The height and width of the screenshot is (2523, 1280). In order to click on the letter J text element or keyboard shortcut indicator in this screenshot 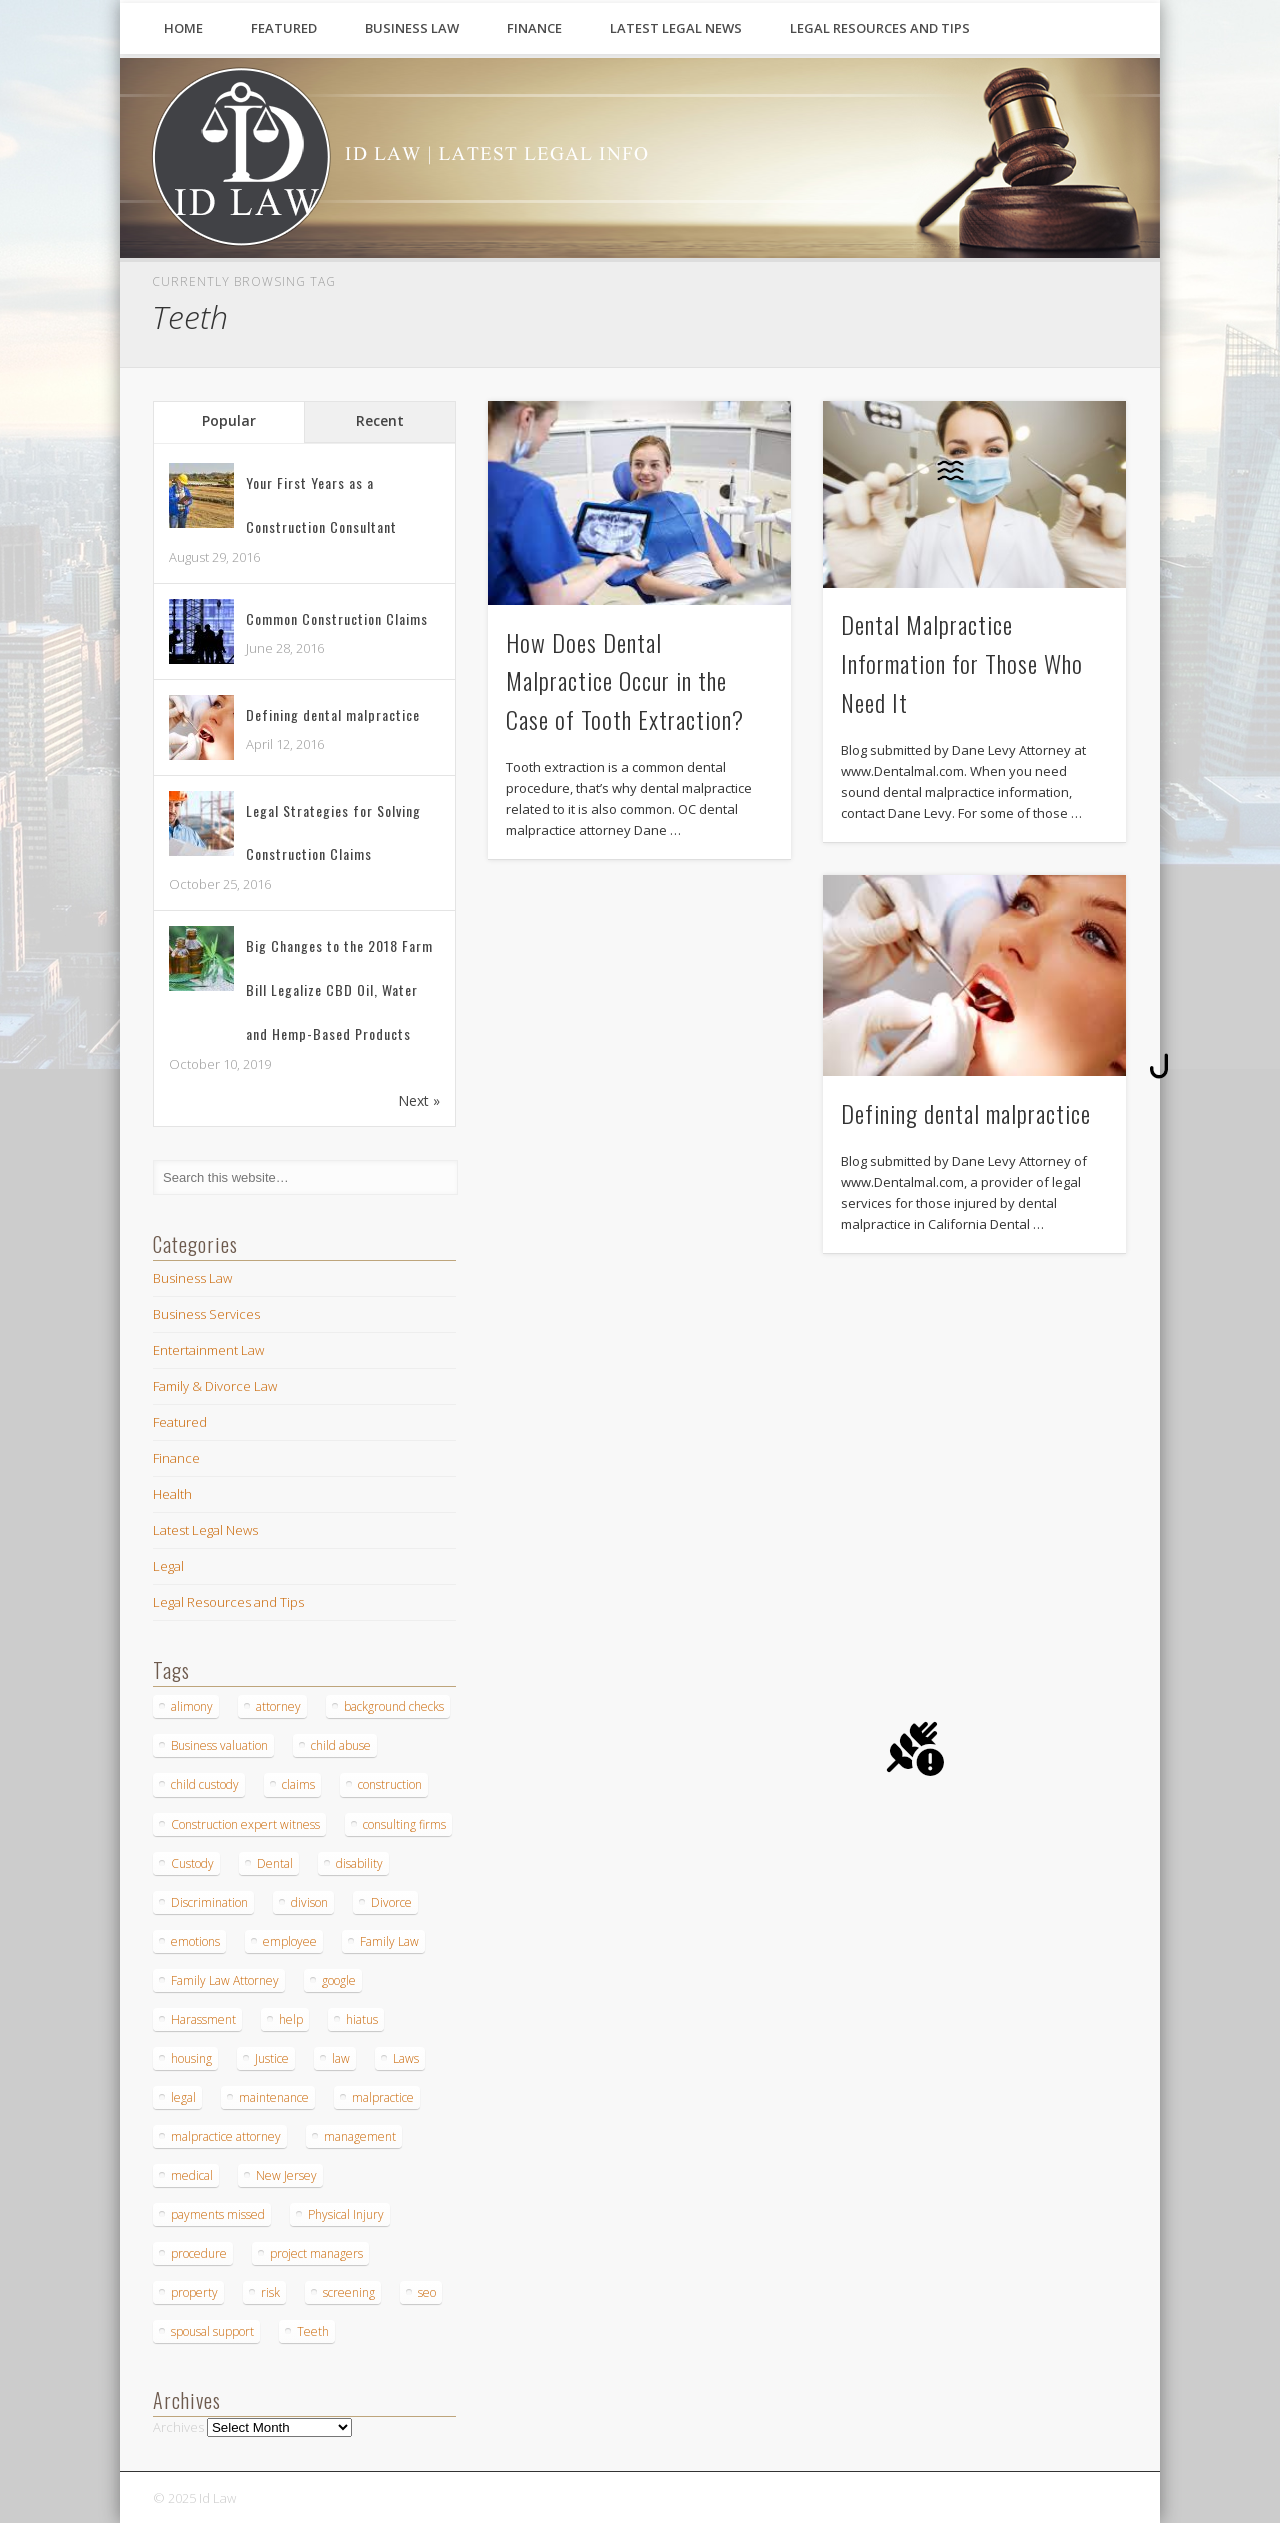, I will do `click(1159, 1066)`.